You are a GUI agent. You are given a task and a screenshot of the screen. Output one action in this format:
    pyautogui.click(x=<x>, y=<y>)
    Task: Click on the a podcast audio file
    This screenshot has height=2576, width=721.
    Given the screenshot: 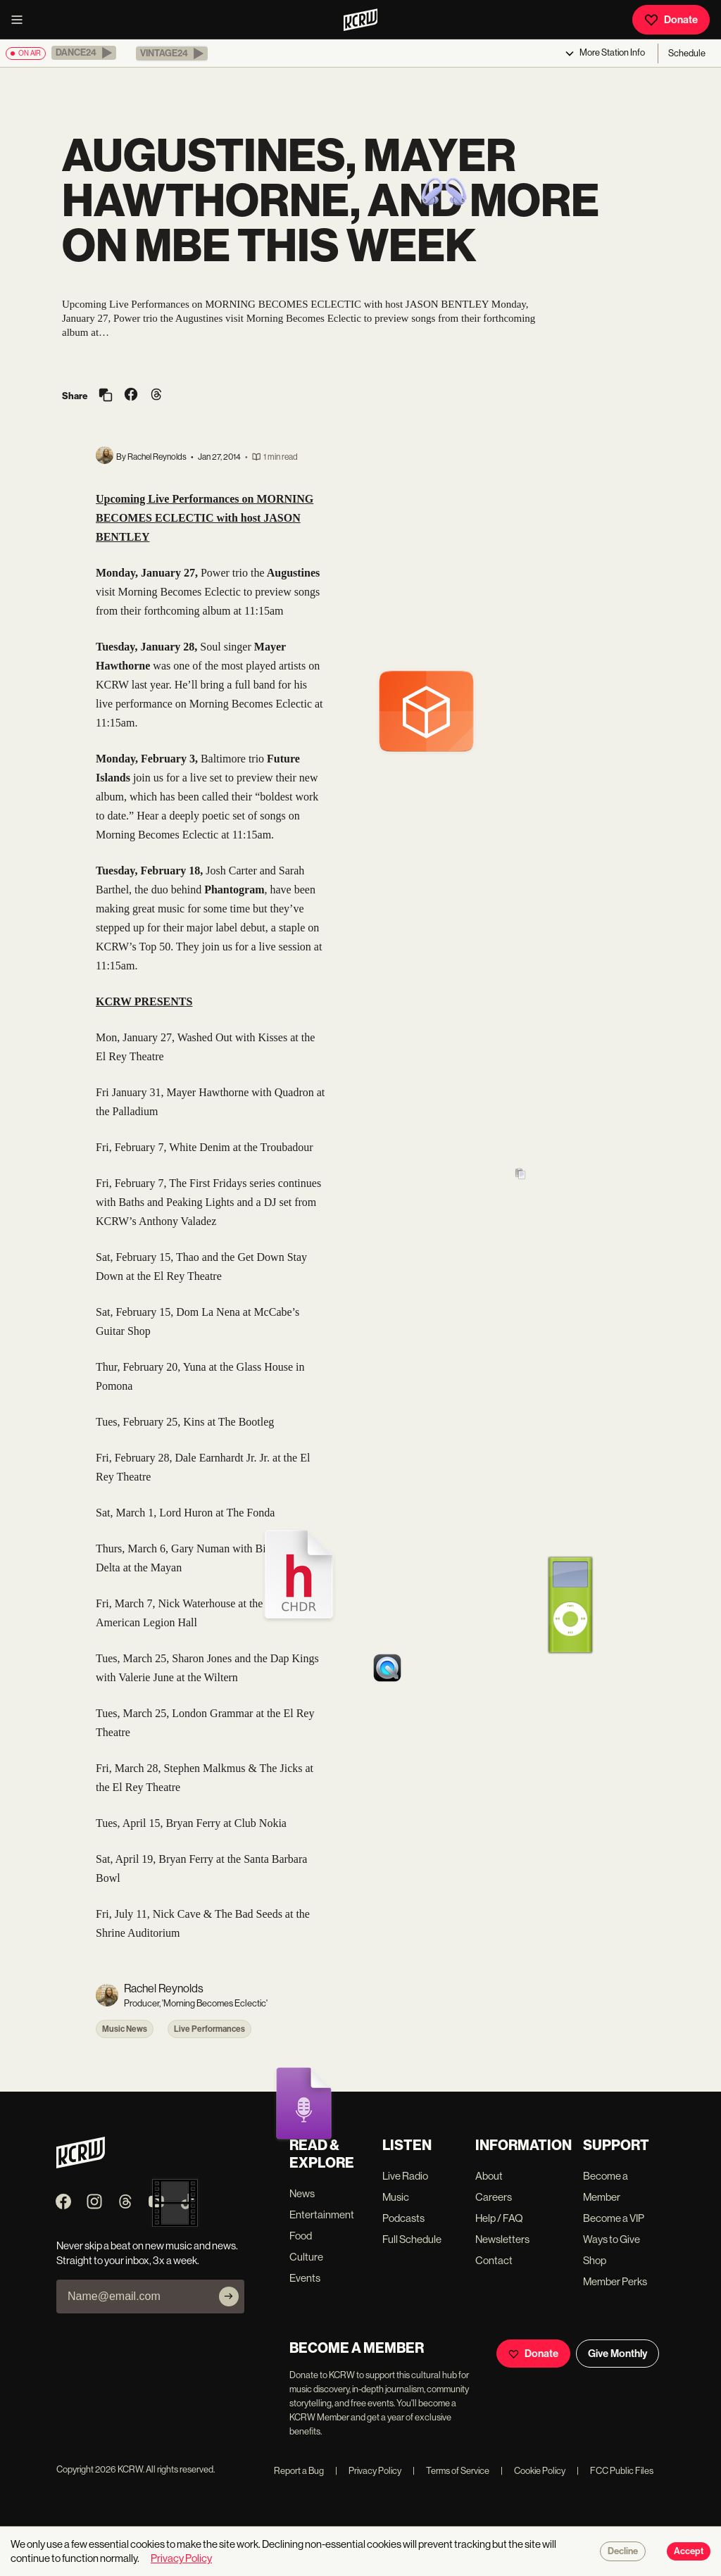 What is the action you would take?
    pyautogui.click(x=303, y=2104)
    